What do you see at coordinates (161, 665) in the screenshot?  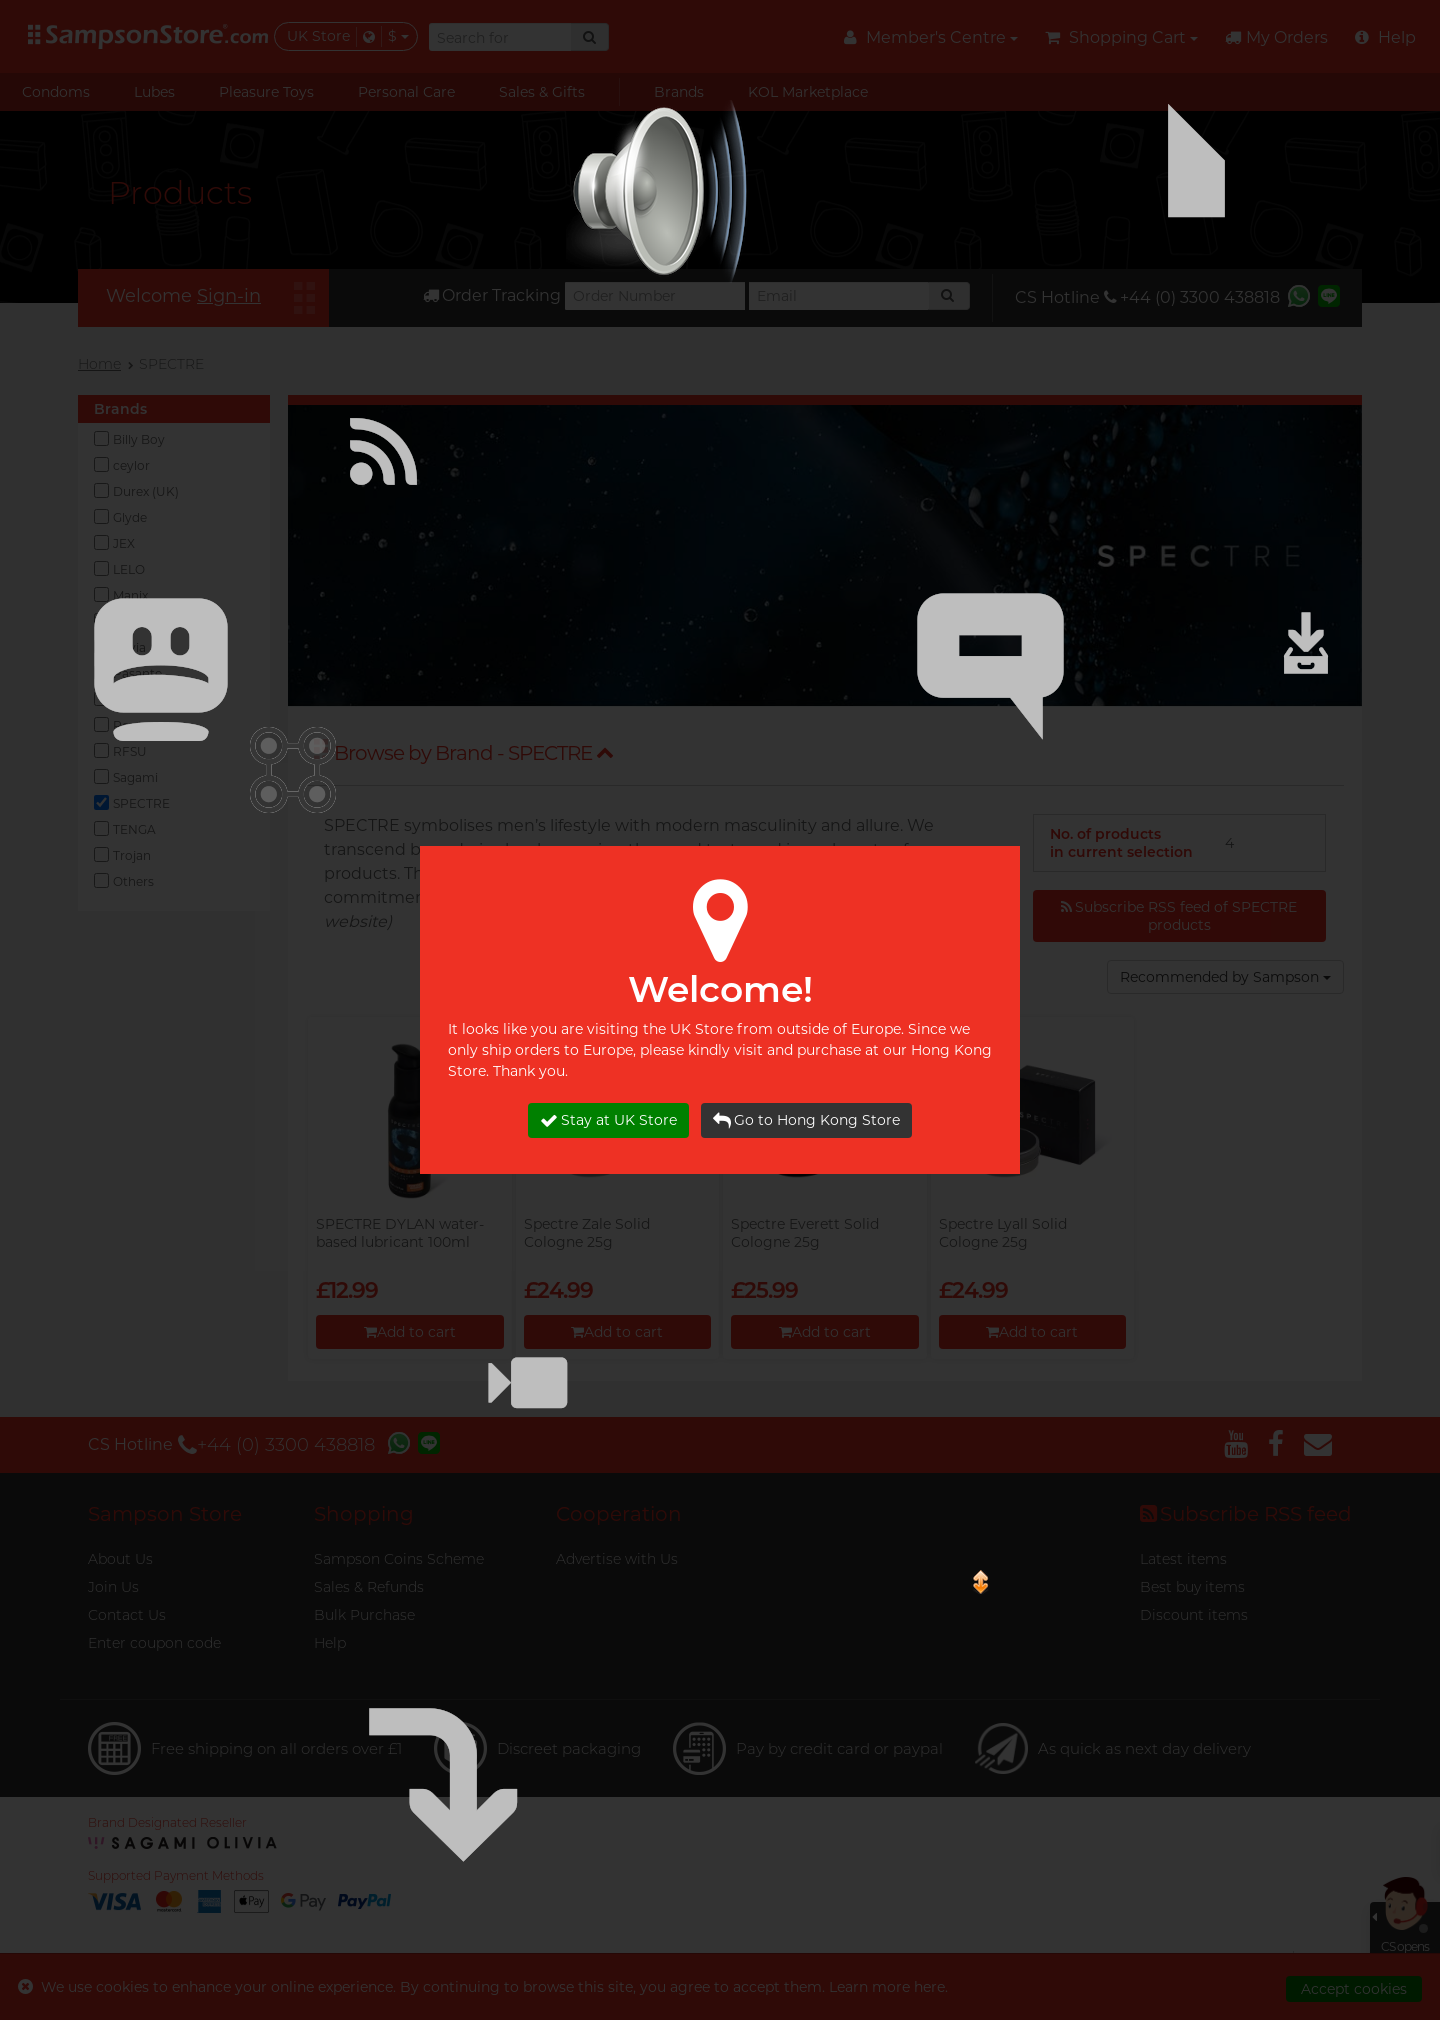 I see `indicates a system error or computer failure` at bounding box center [161, 665].